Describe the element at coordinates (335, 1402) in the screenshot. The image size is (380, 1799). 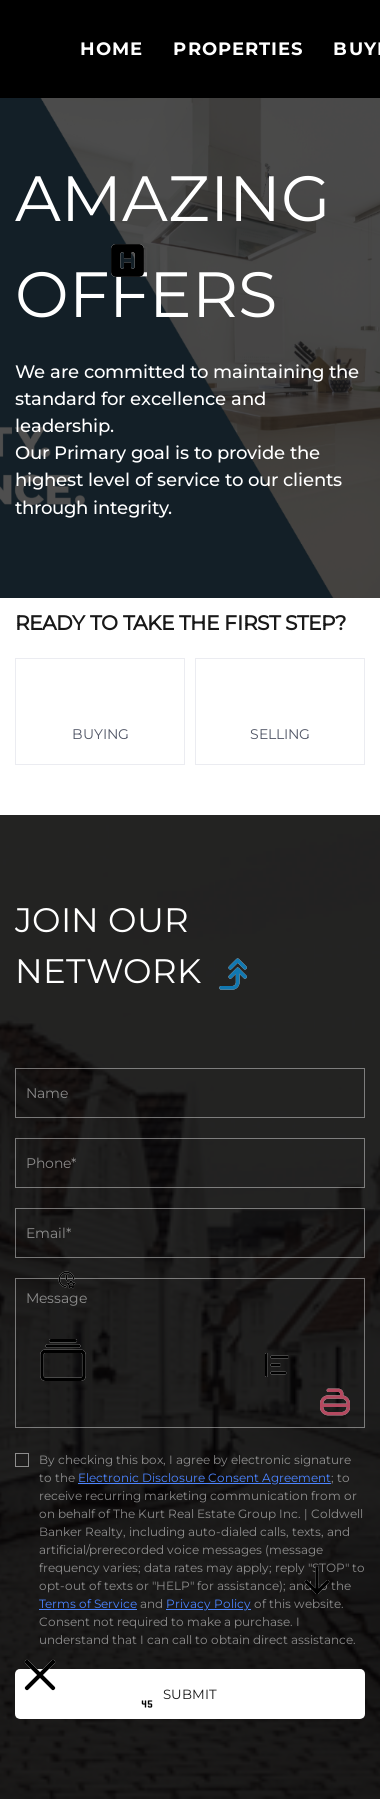
I see `access curling sport content or scores` at that location.